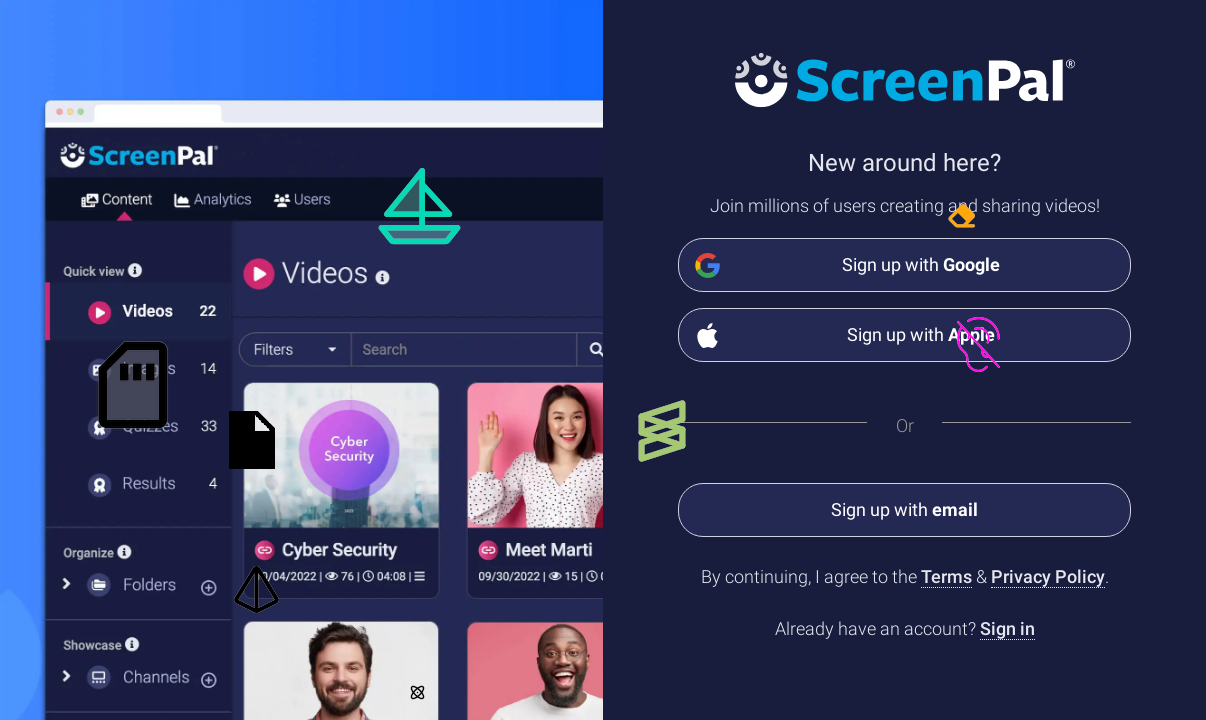 Image resolution: width=1206 pixels, height=720 pixels. Describe the element at coordinates (252, 440) in the screenshot. I see `insert or upload a file` at that location.